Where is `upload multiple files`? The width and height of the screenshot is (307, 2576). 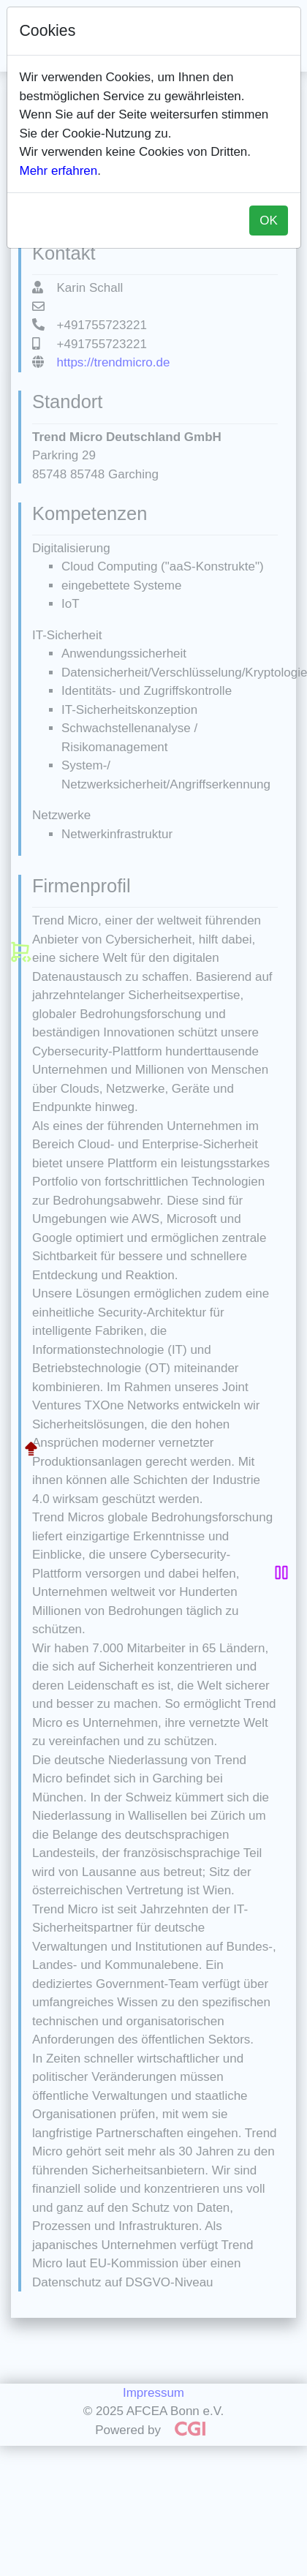 upload multiple files is located at coordinates (31, 1448).